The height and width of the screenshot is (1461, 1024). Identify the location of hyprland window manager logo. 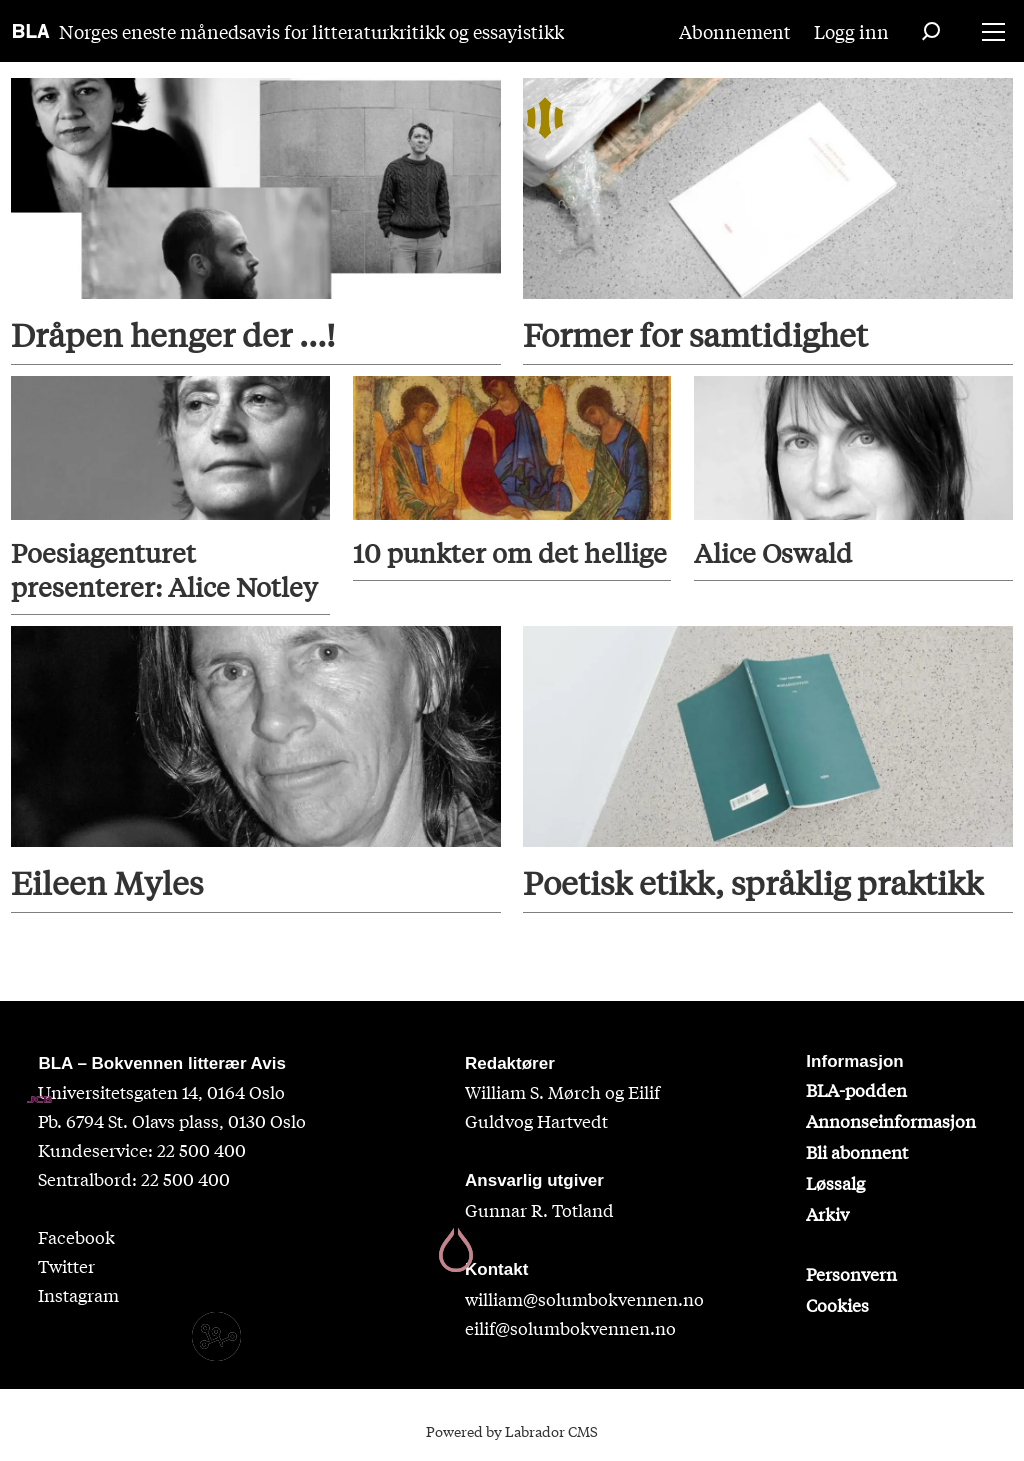
(456, 1250).